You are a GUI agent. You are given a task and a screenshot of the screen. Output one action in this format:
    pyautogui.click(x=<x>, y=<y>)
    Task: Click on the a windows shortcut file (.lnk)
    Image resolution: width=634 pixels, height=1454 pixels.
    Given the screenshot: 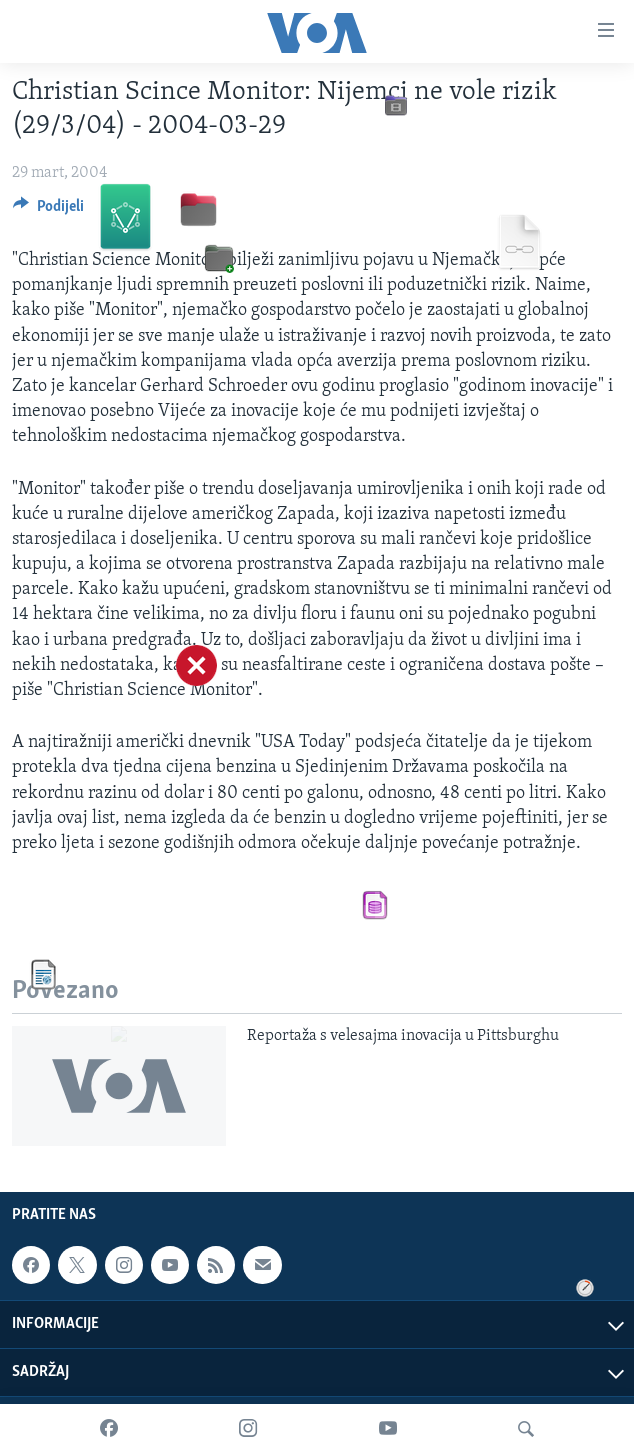 What is the action you would take?
    pyautogui.click(x=519, y=242)
    